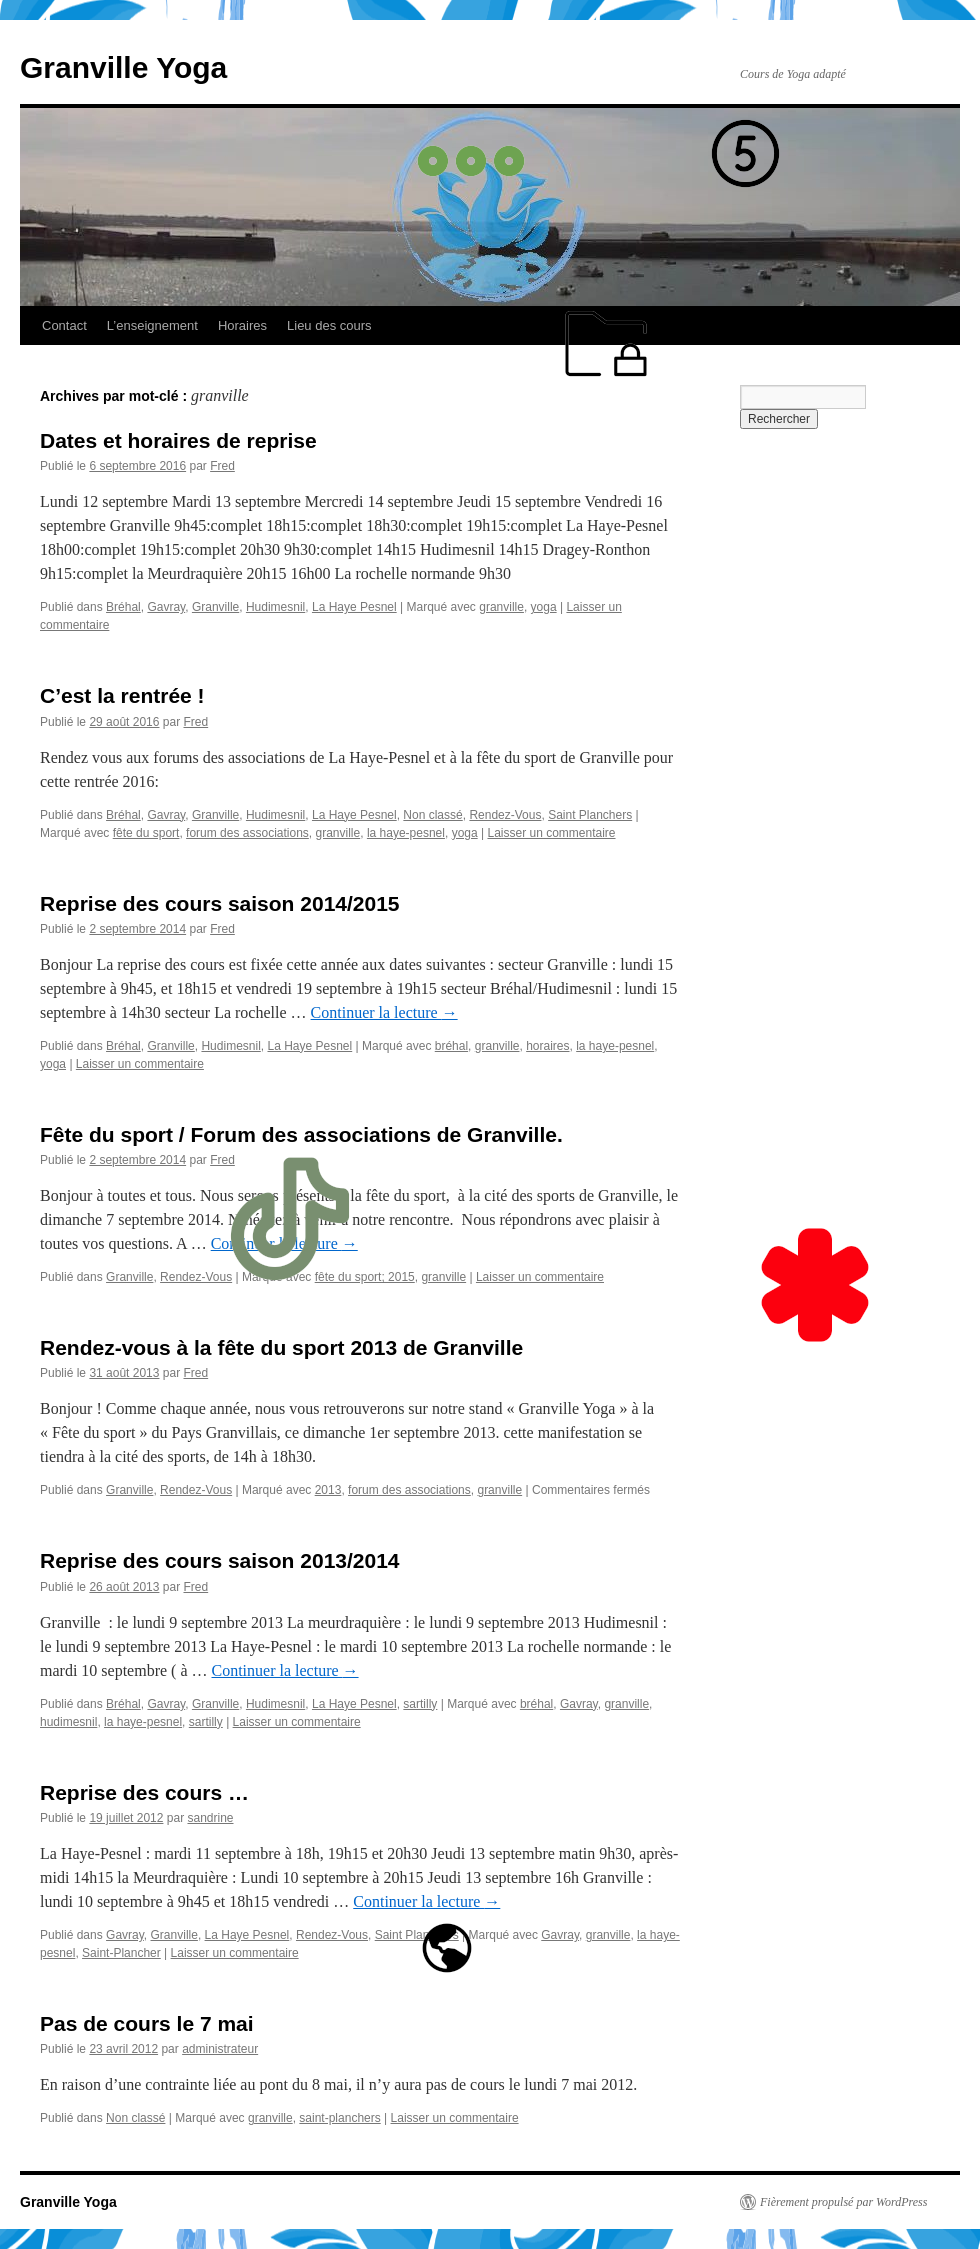 The image size is (980, 2249). Describe the element at coordinates (815, 1285) in the screenshot. I see `access health or medical services` at that location.